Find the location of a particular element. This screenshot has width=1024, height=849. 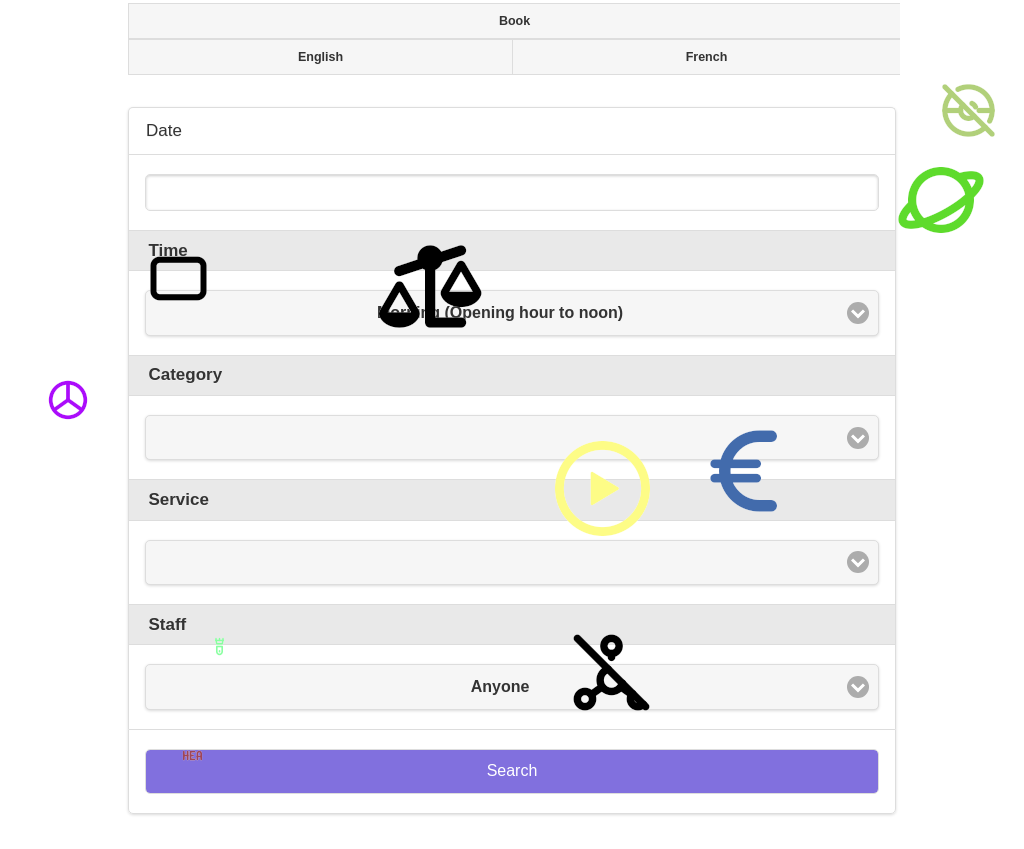

electric razor or shaver tool is located at coordinates (219, 646).